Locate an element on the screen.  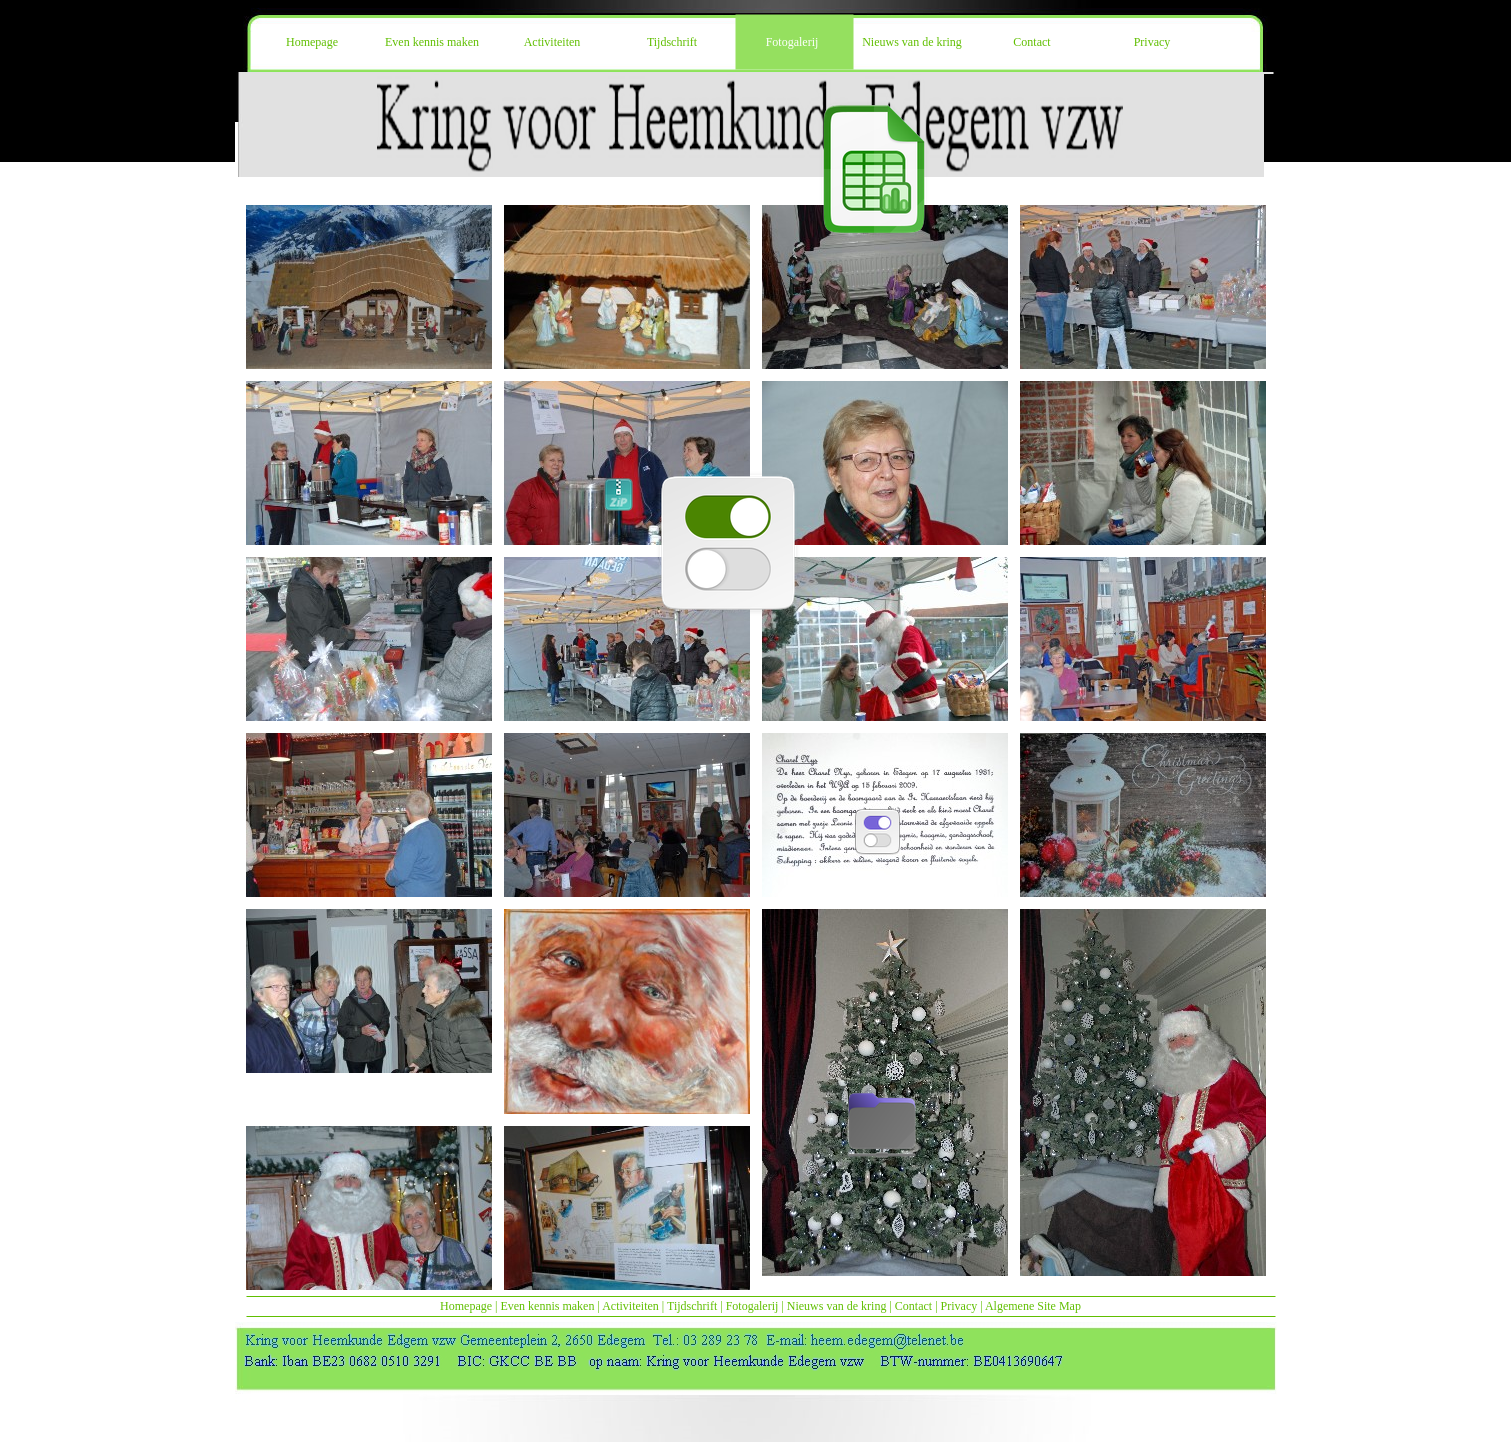
open system tweaks or settings customization is located at coordinates (728, 543).